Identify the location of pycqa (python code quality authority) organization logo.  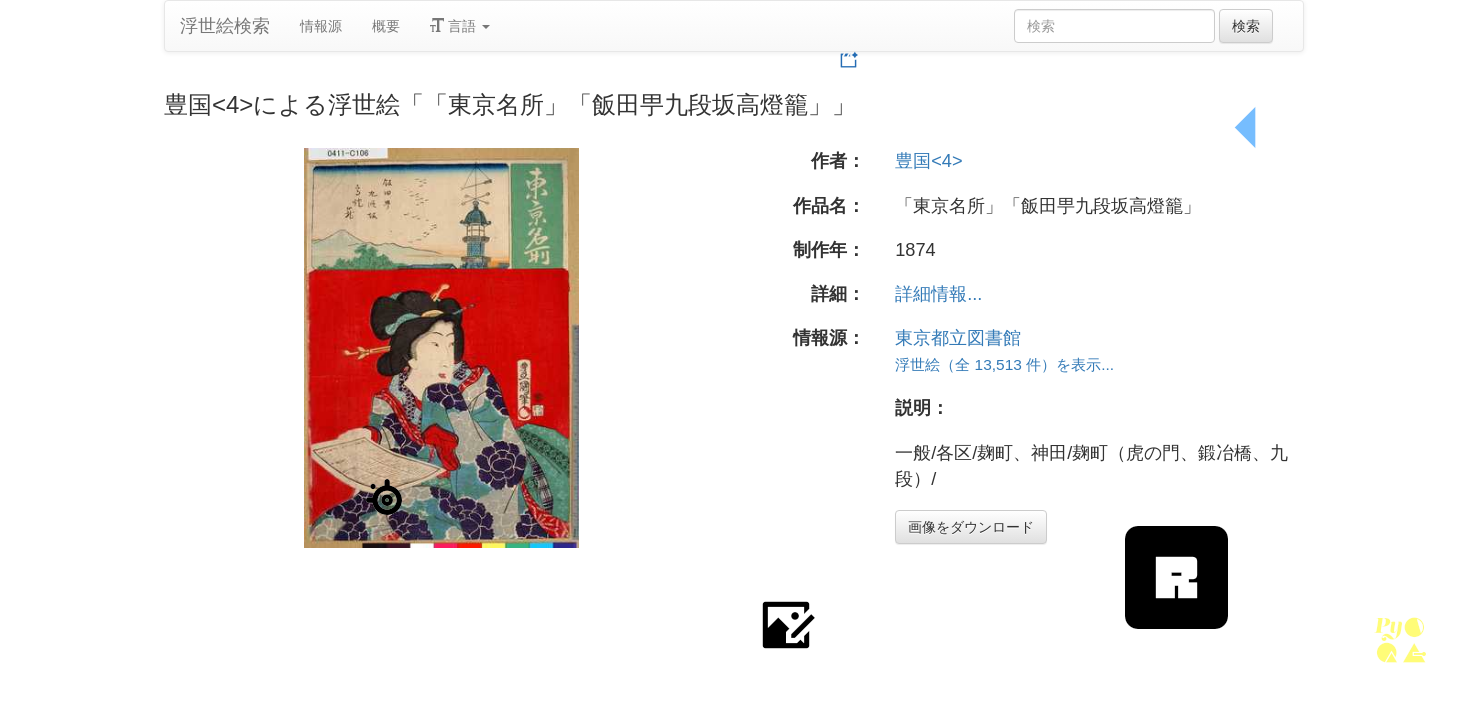
(1400, 640).